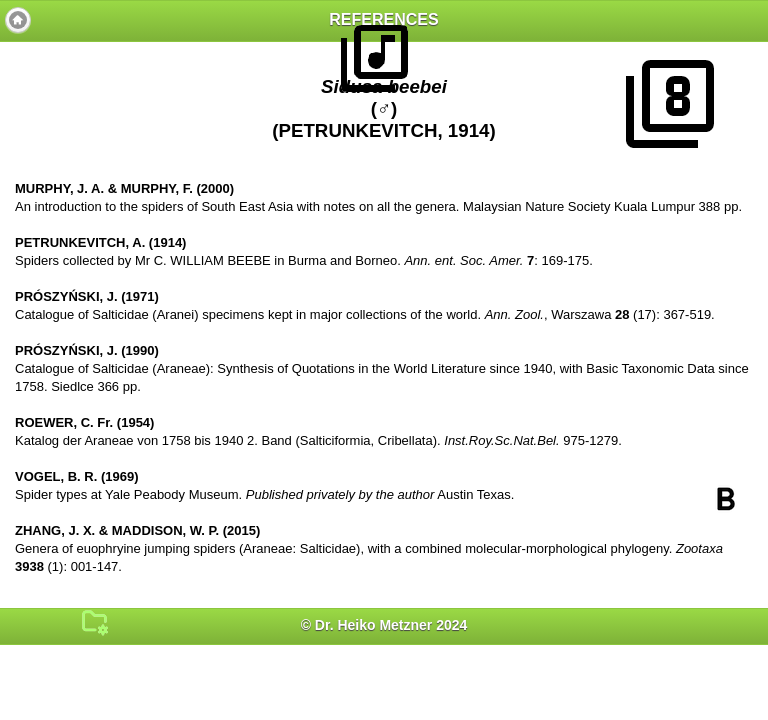 This screenshot has width=768, height=720. Describe the element at coordinates (94, 621) in the screenshot. I see `access folder settings` at that location.